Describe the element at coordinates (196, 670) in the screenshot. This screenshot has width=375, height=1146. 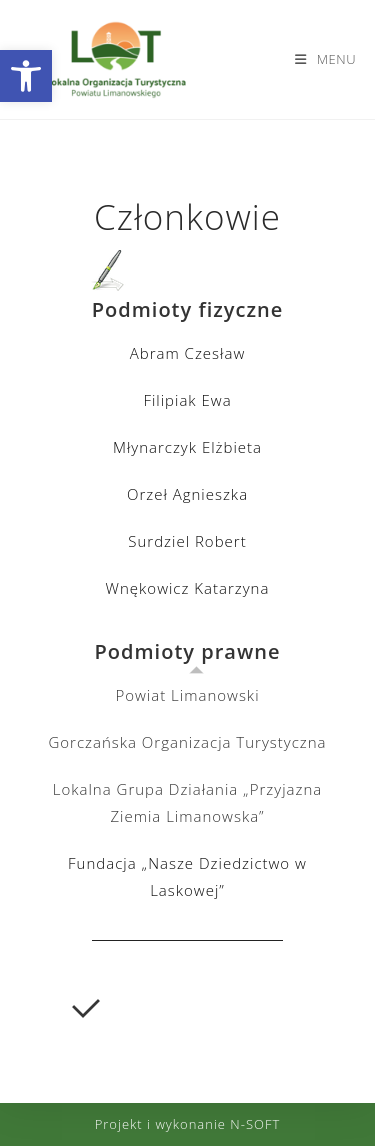
I see `scroll or pan upward` at that location.